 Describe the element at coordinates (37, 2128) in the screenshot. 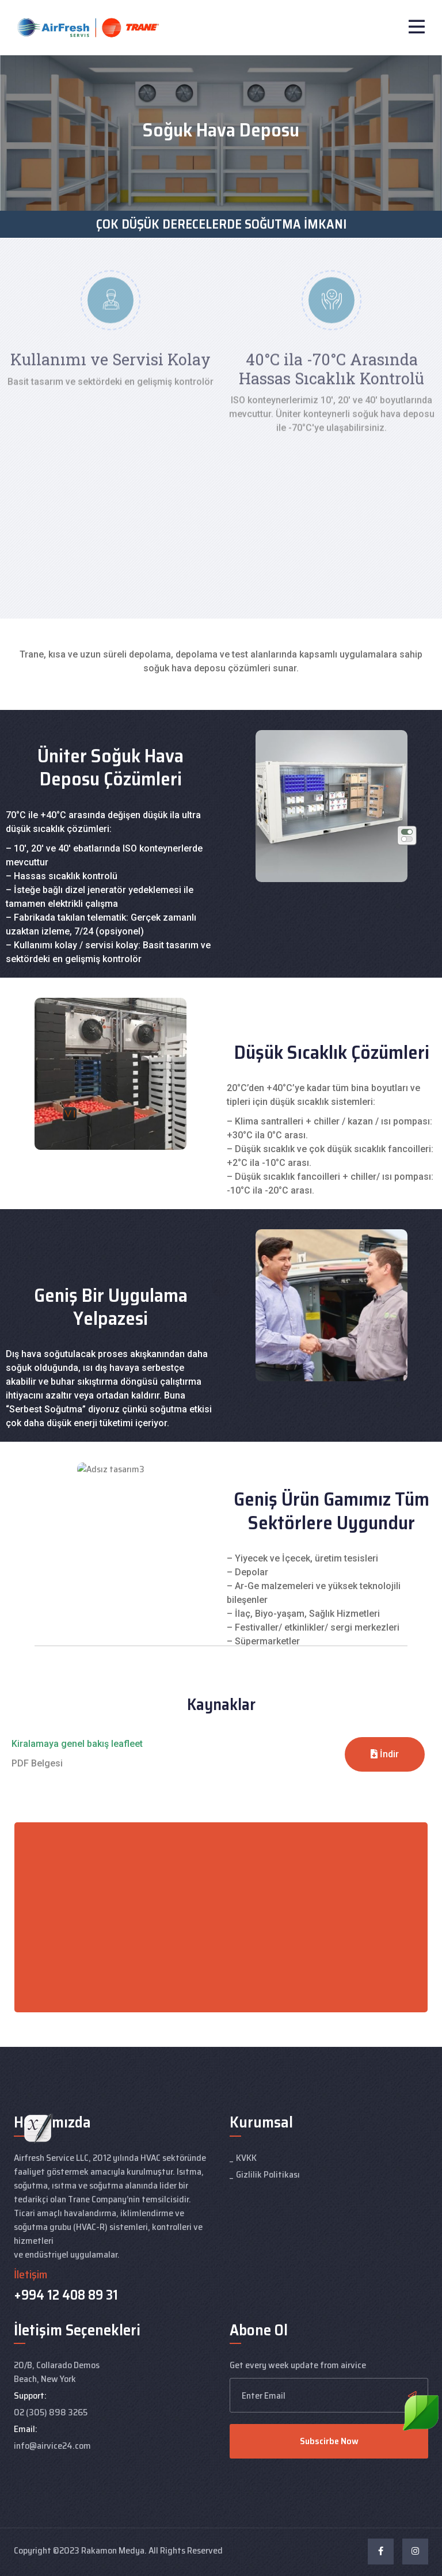

I see `open xournal note-taking app` at that location.